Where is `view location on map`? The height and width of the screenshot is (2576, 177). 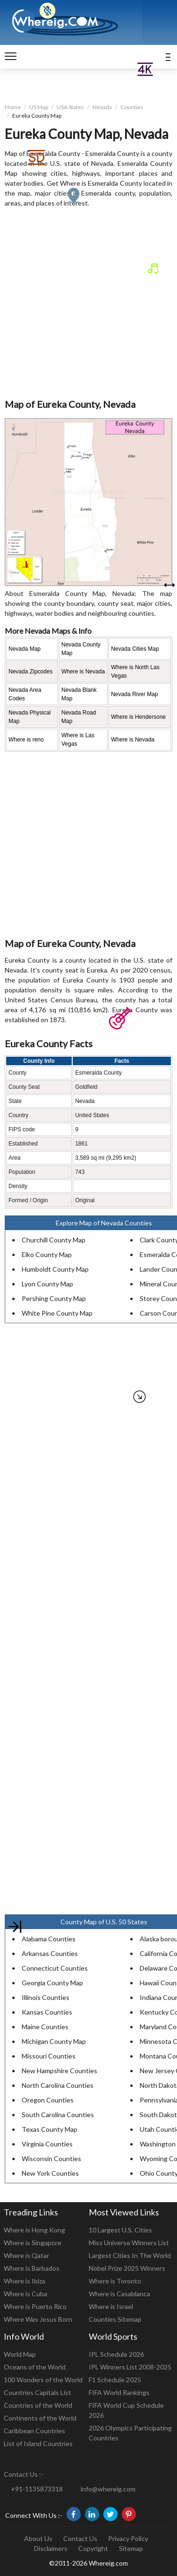 view location on map is located at coordinates (74, 195).